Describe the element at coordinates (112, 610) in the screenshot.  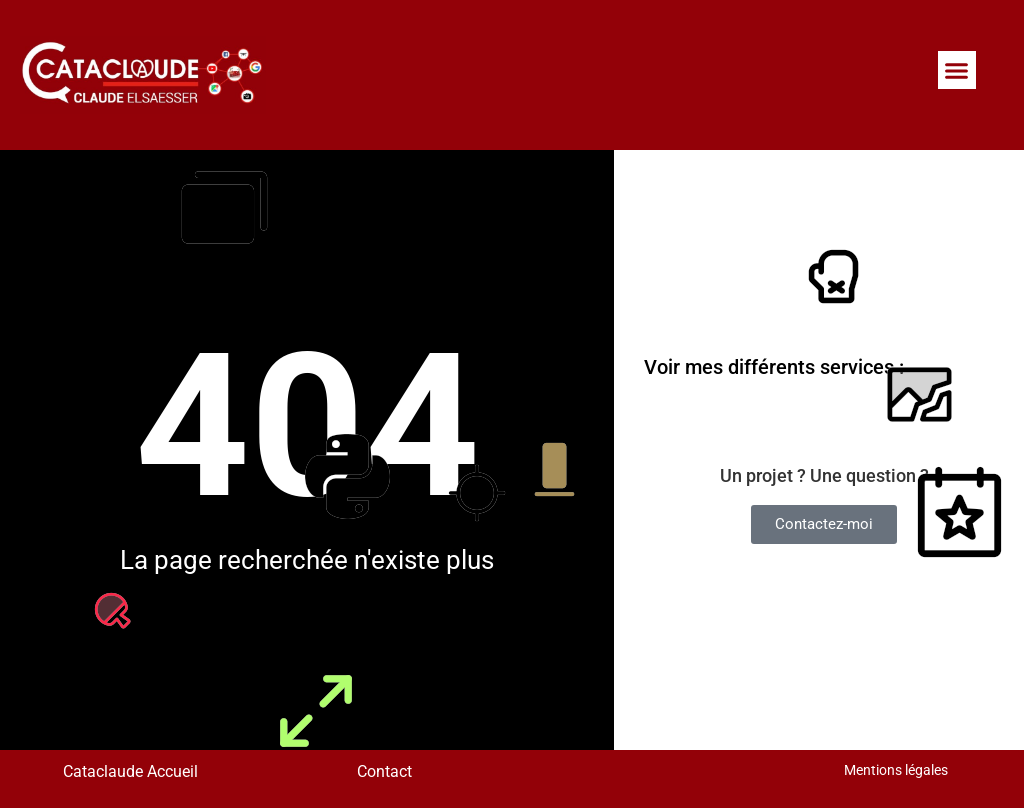
I see `access ping pong or table tennis game` at that location.